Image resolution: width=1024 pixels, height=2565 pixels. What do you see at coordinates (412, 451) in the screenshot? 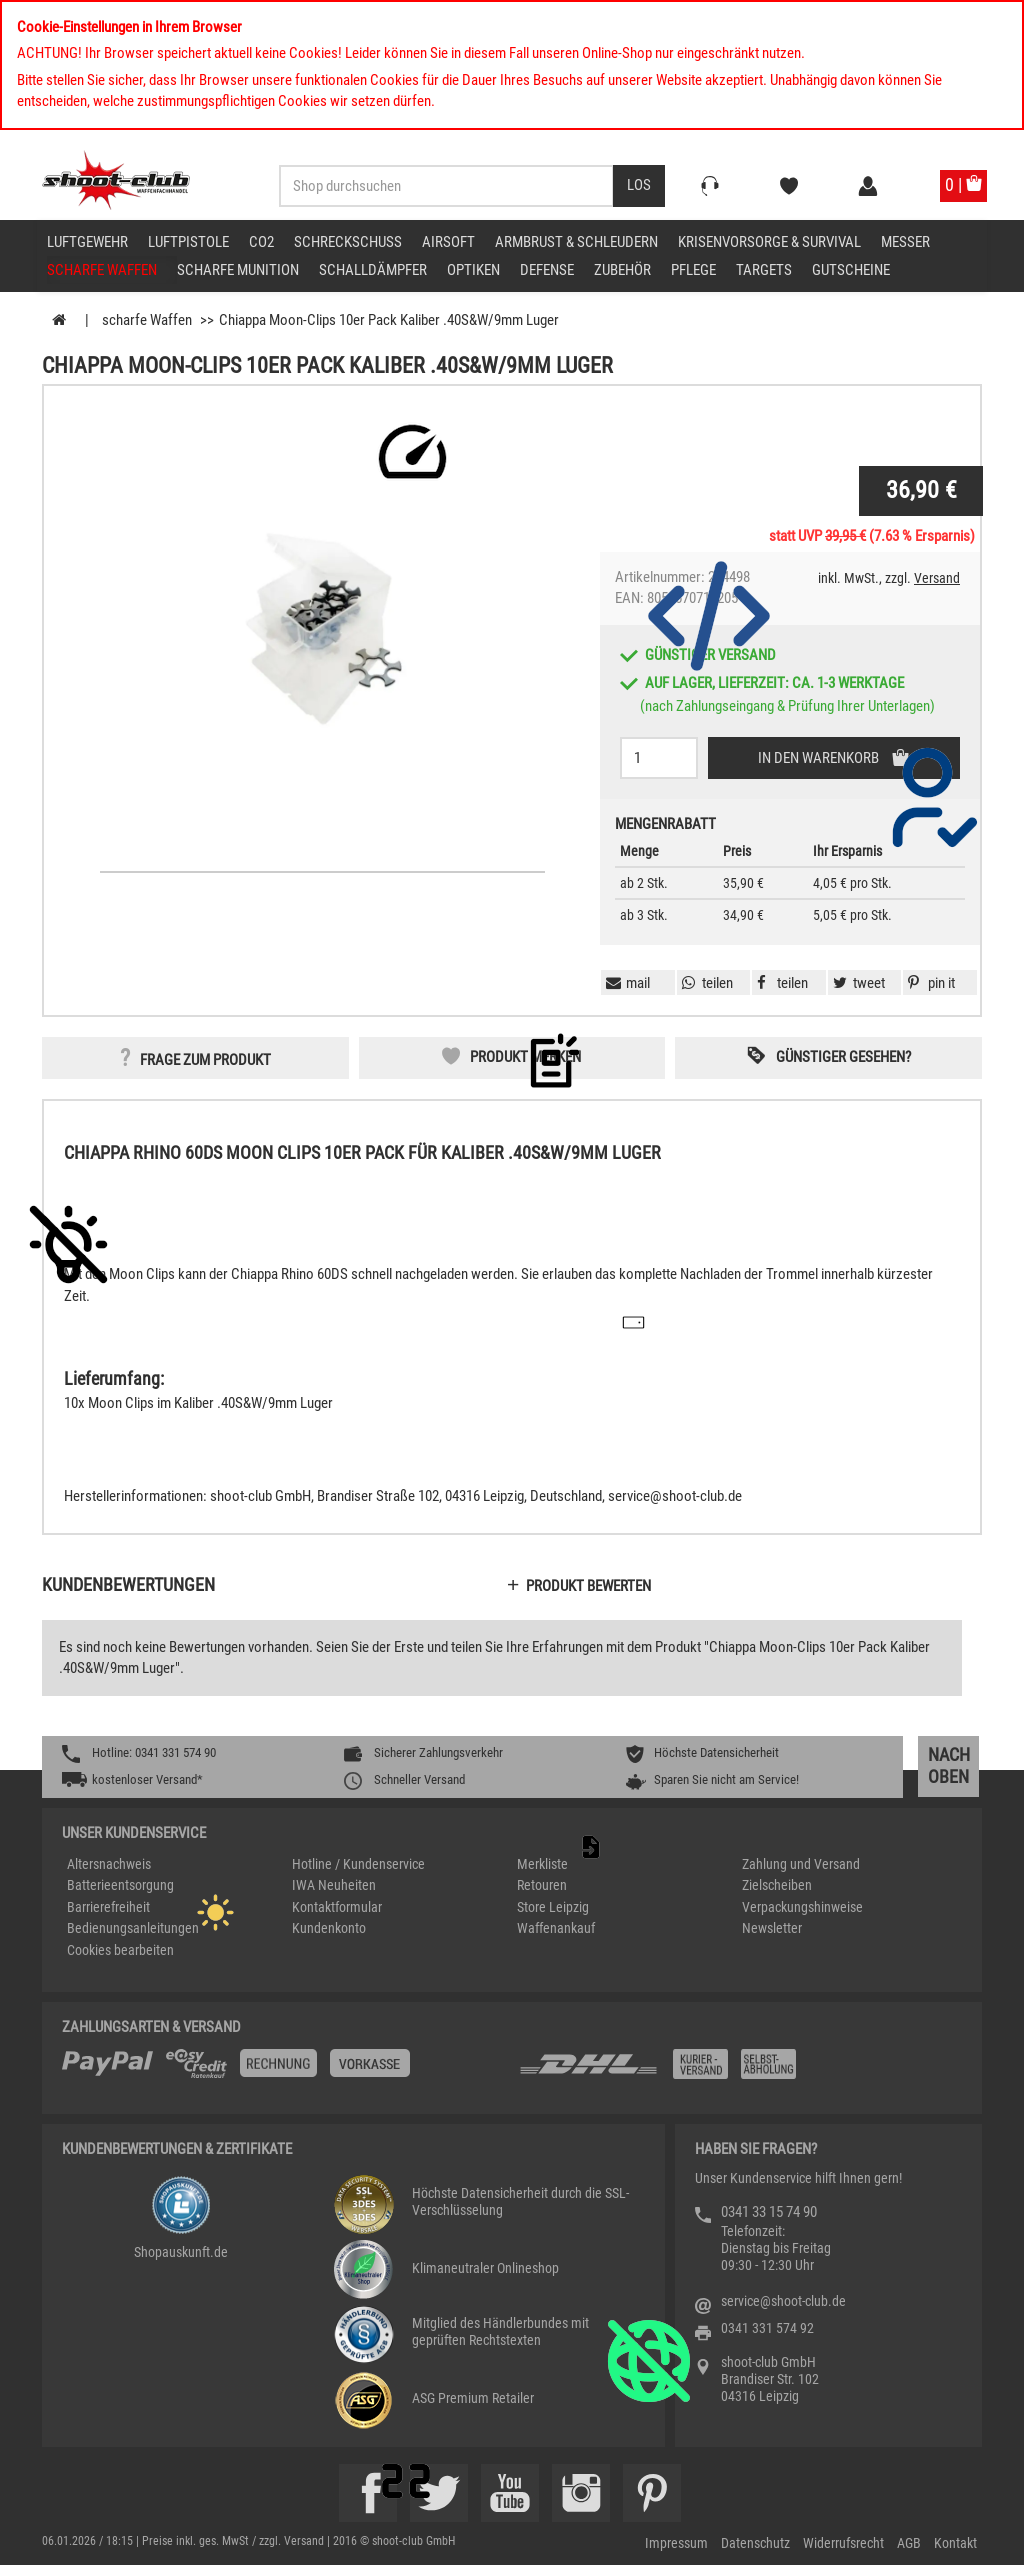
I see `adjust playback speed` at bounding box center [412, 451].